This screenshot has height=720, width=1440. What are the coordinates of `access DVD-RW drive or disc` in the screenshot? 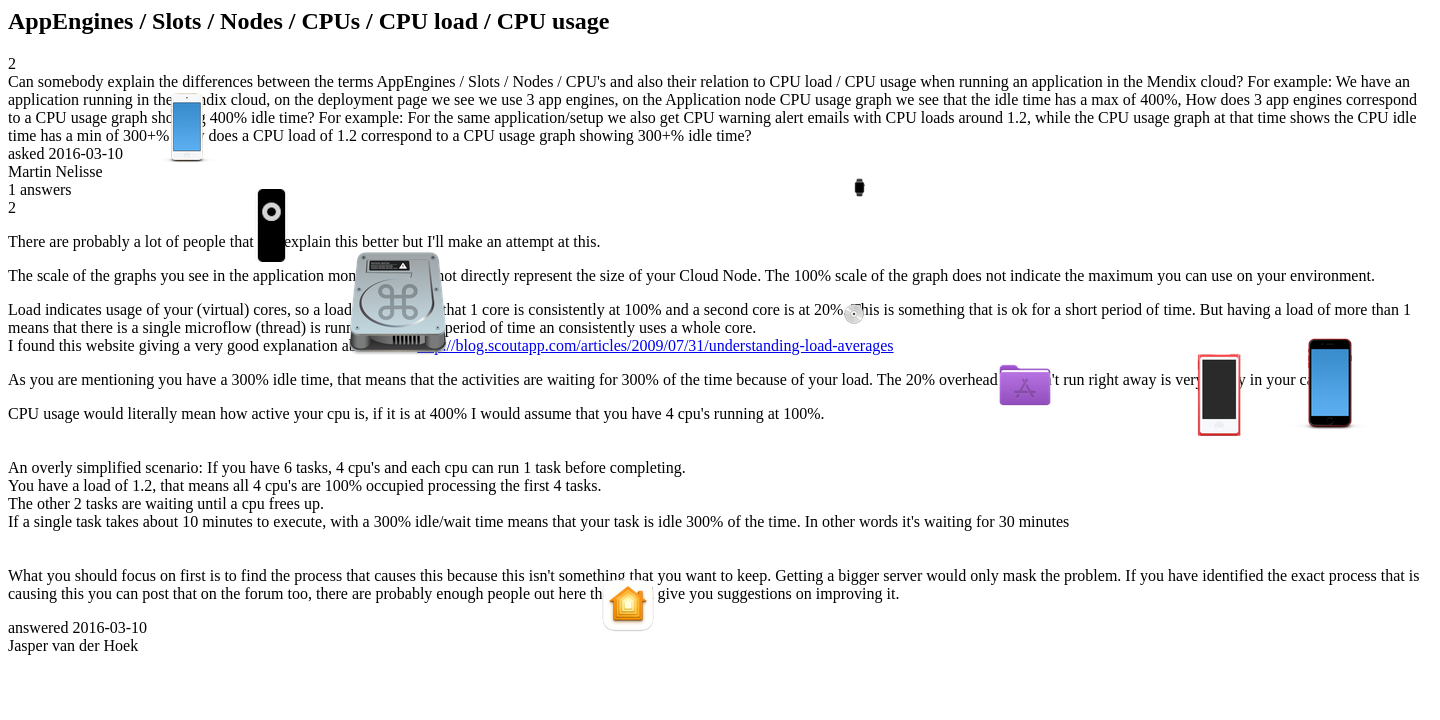 It's located at (854, 314).